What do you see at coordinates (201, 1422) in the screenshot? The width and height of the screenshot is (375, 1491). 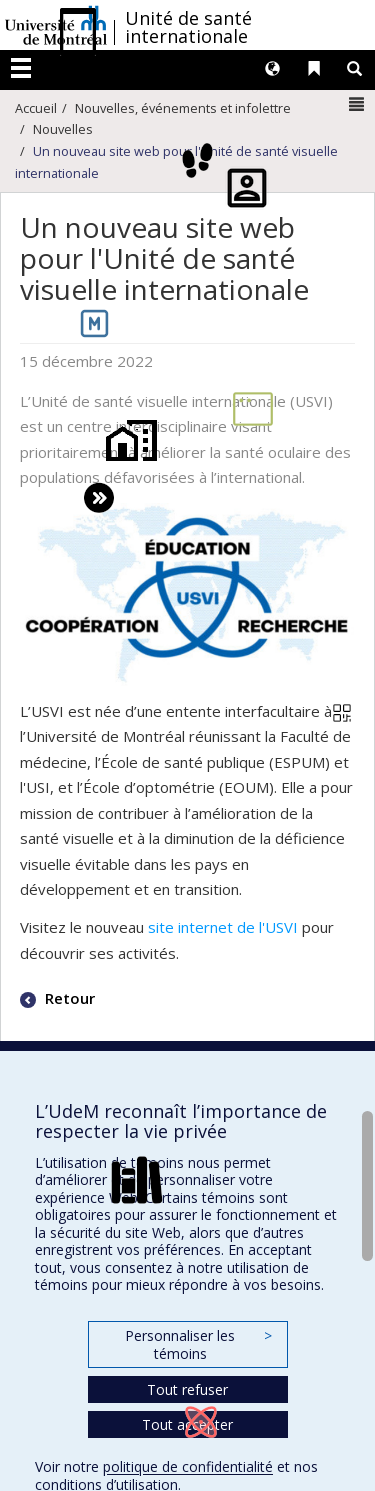 I see `access science or chemistry features` at bounding box center [201, 1422].